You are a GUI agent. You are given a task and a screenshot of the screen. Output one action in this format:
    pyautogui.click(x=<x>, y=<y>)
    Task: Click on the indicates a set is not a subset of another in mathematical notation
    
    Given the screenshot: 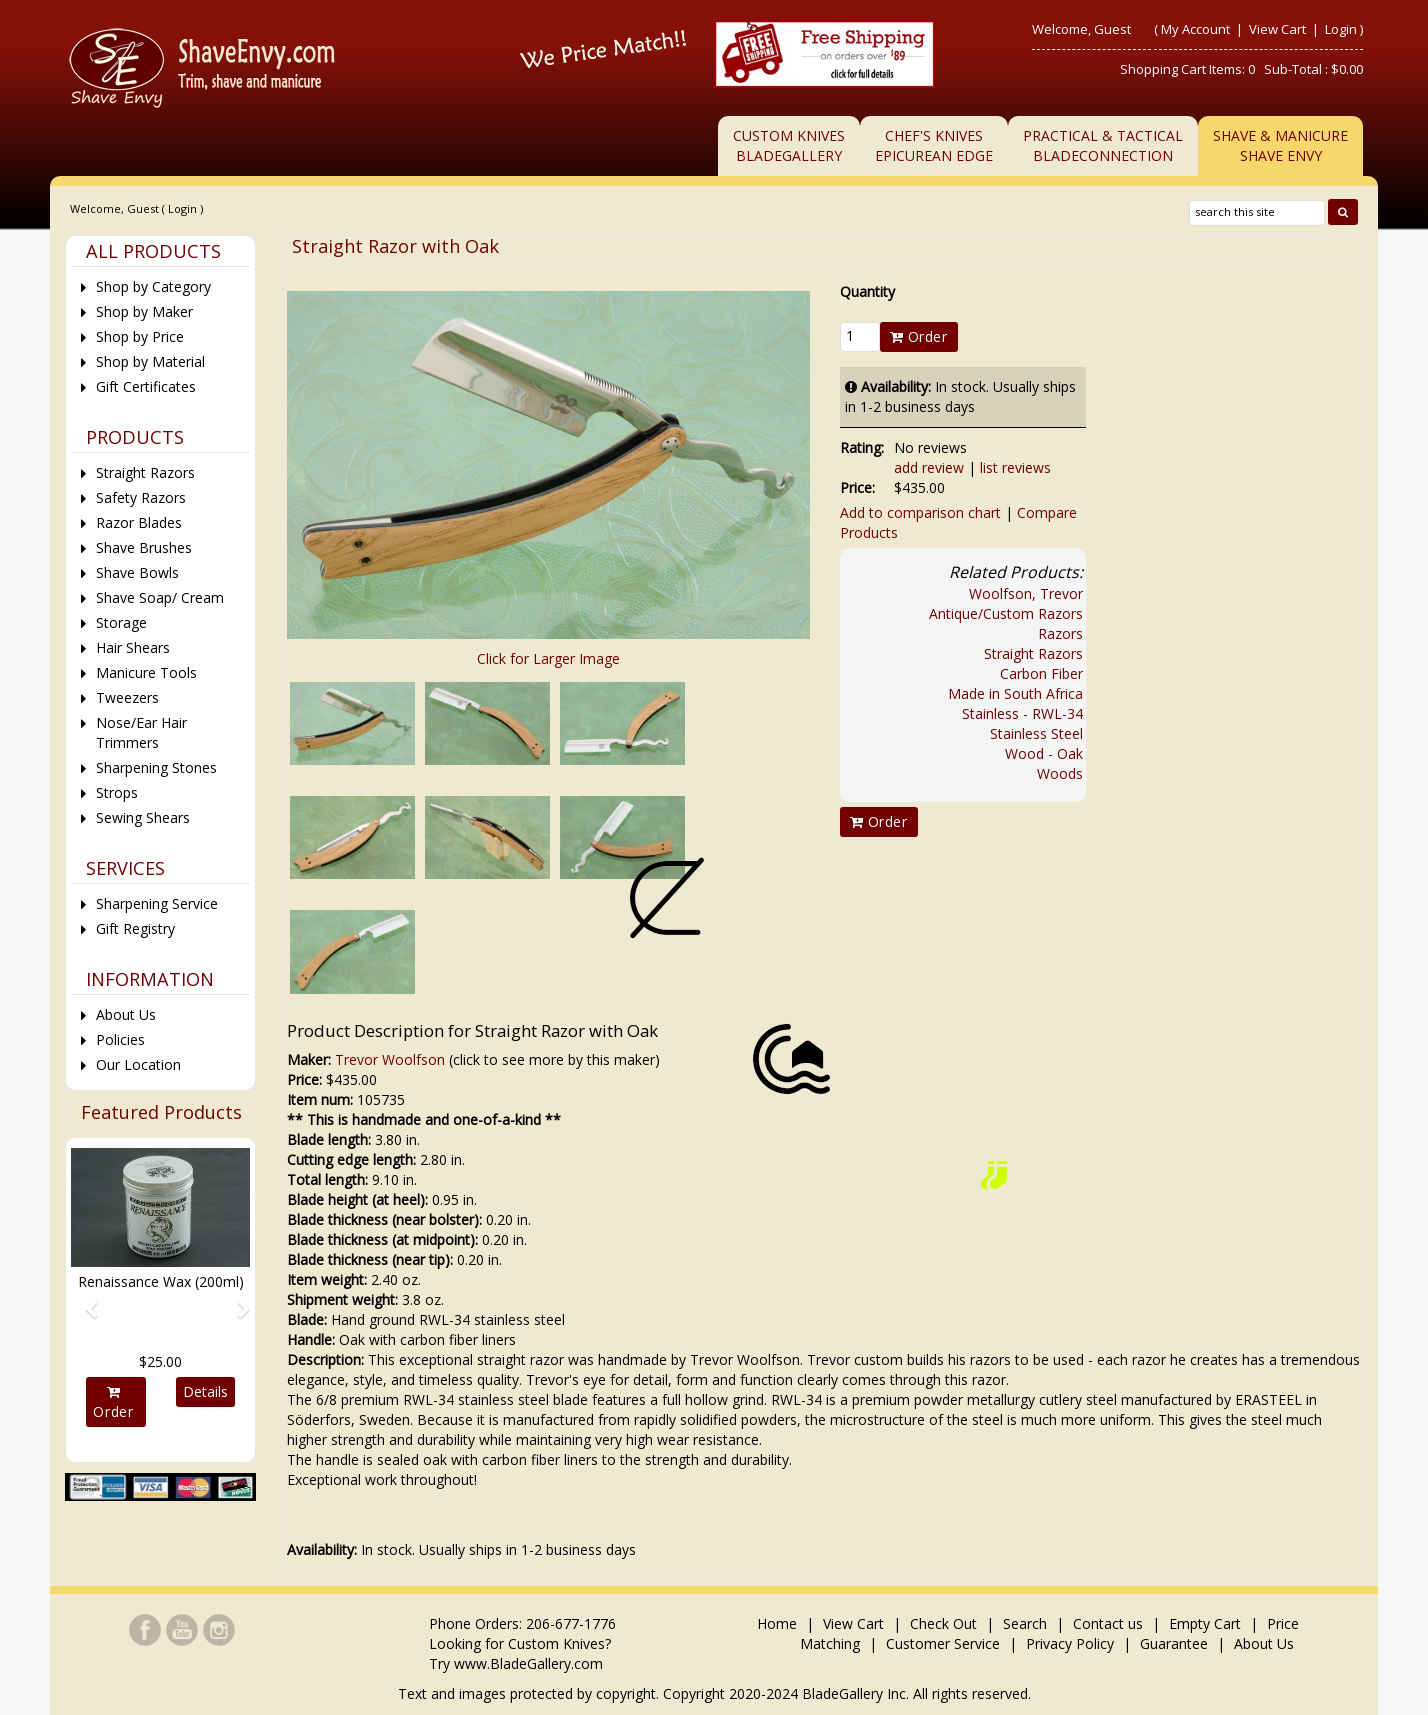 What is the action you would take?
    pyautogui.click(x=667, y=898)
    